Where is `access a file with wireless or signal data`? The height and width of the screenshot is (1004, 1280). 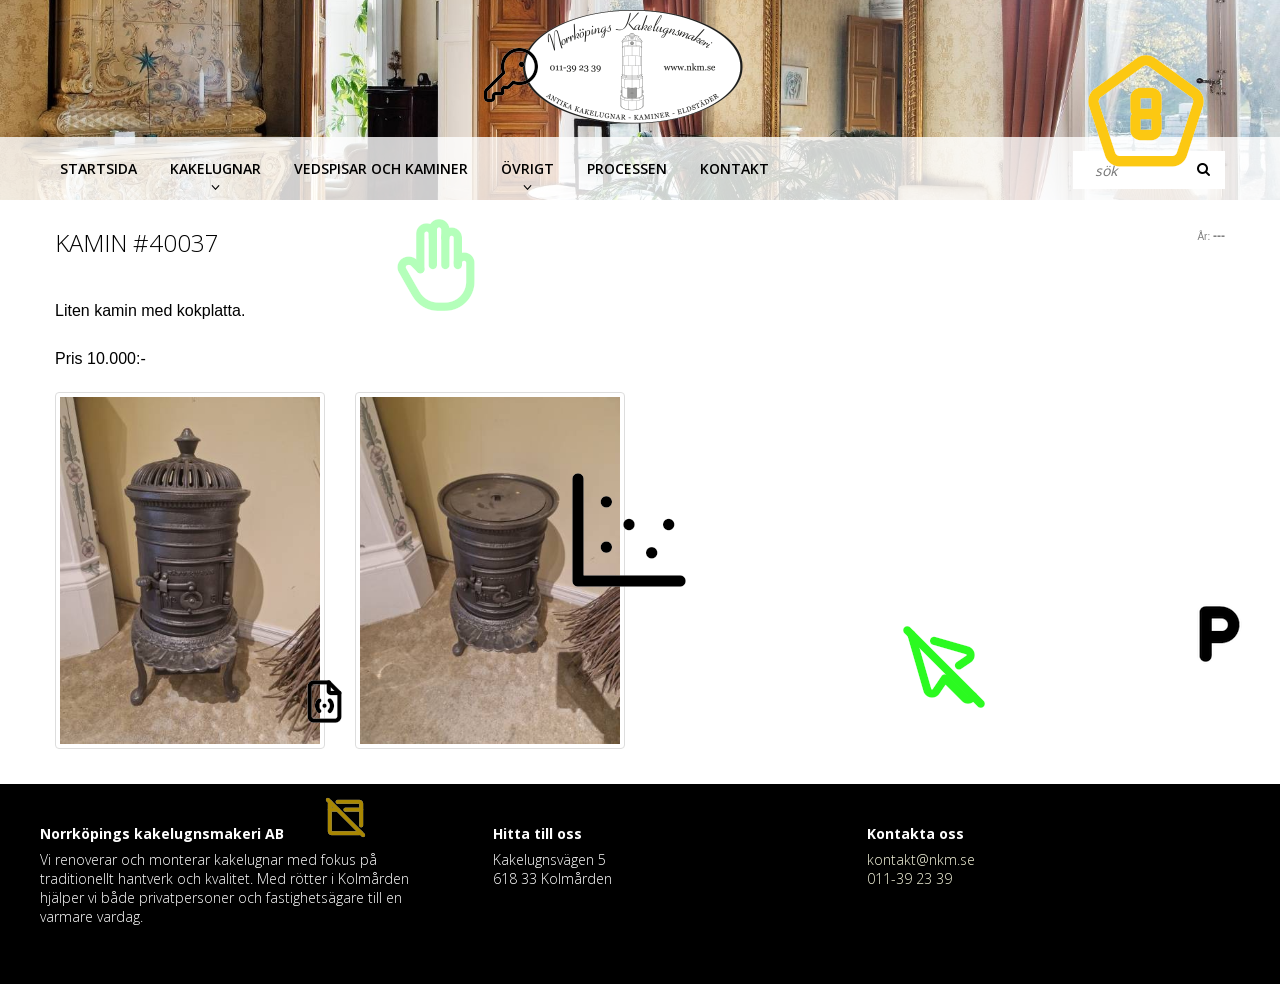
access a file with wireless or signal data is located at coordinates (324, 701).